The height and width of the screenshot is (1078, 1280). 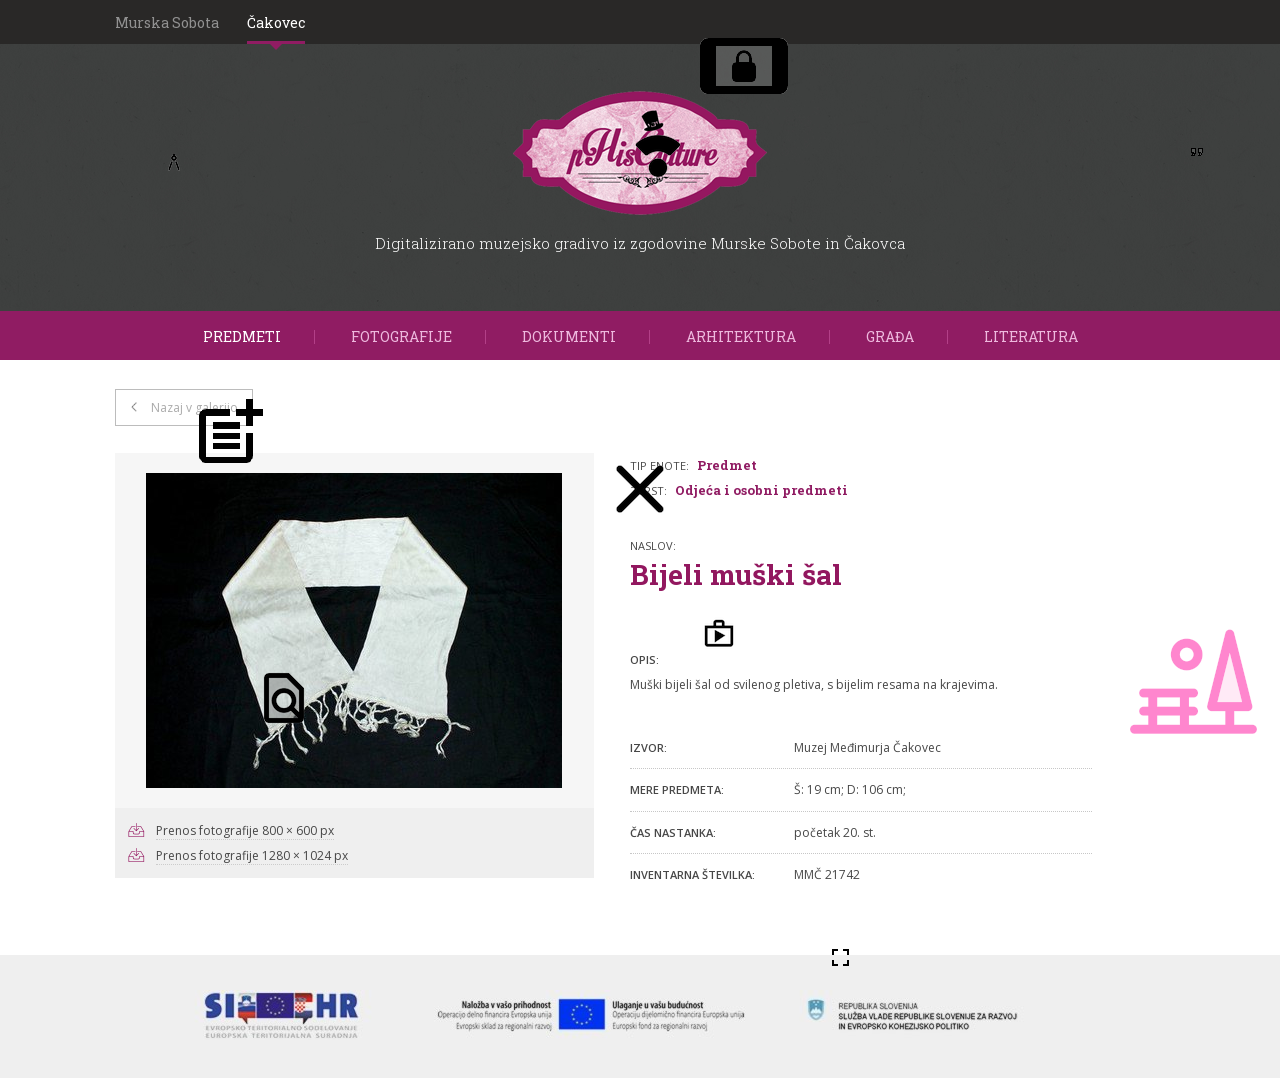 What do you see at coordinates (229, 432) in the screenshot?
I see `create a new post or document` at bounding box center [229, 432].